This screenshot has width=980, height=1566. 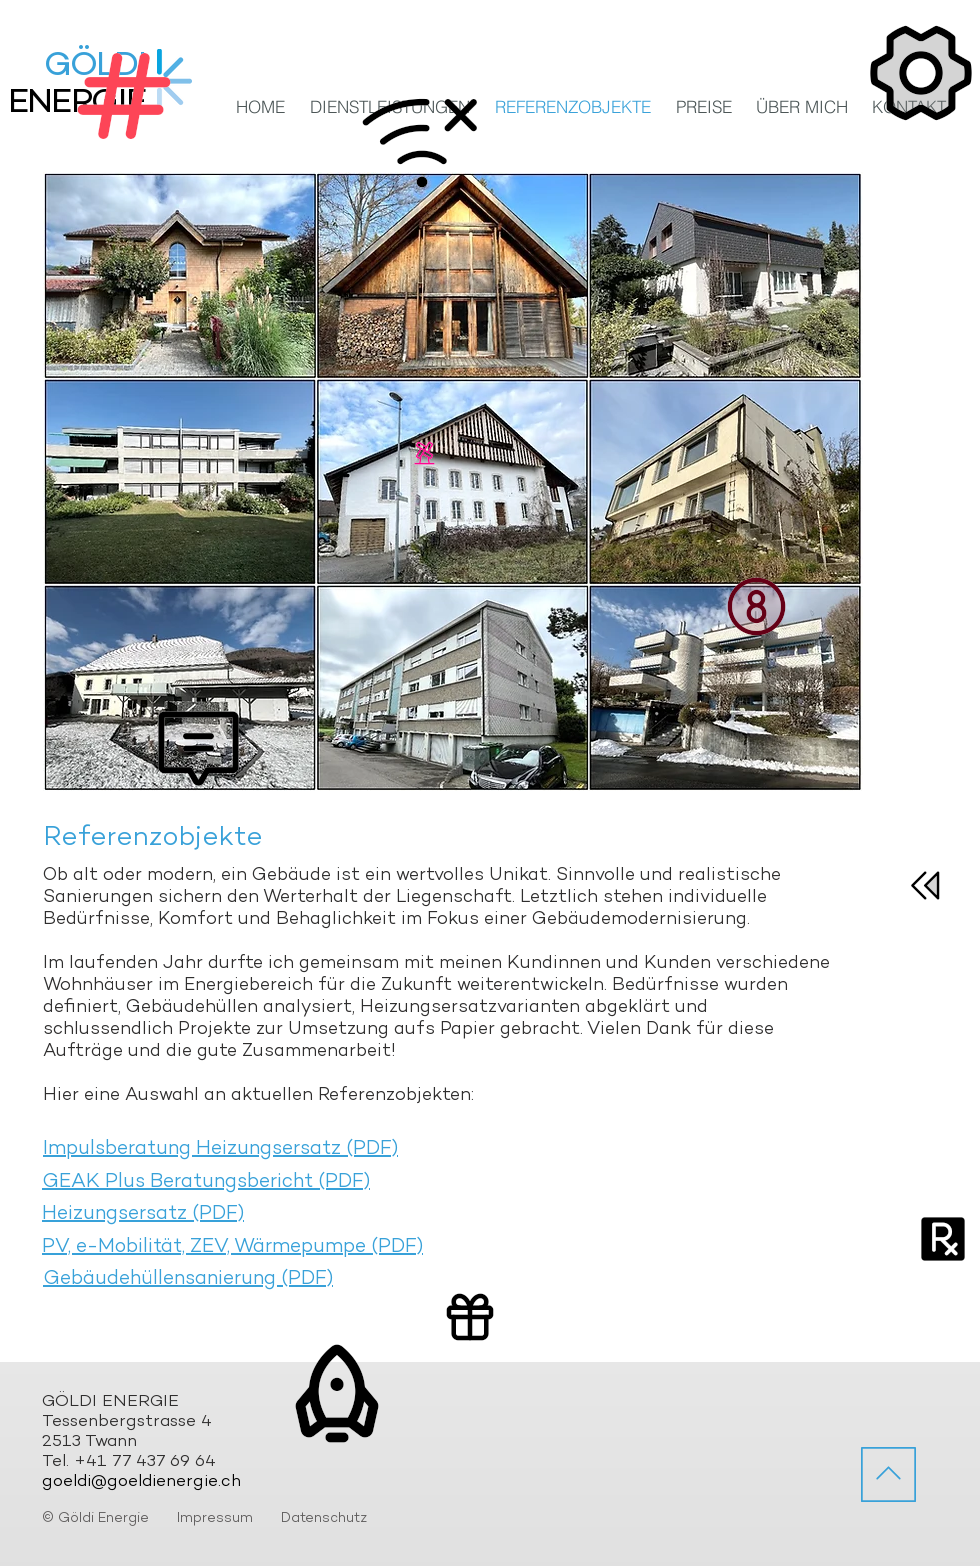 What do you see at coordinates (926, 885) in the screenshot?
I see `go back to the beginning` at bounding box center [926, 885].